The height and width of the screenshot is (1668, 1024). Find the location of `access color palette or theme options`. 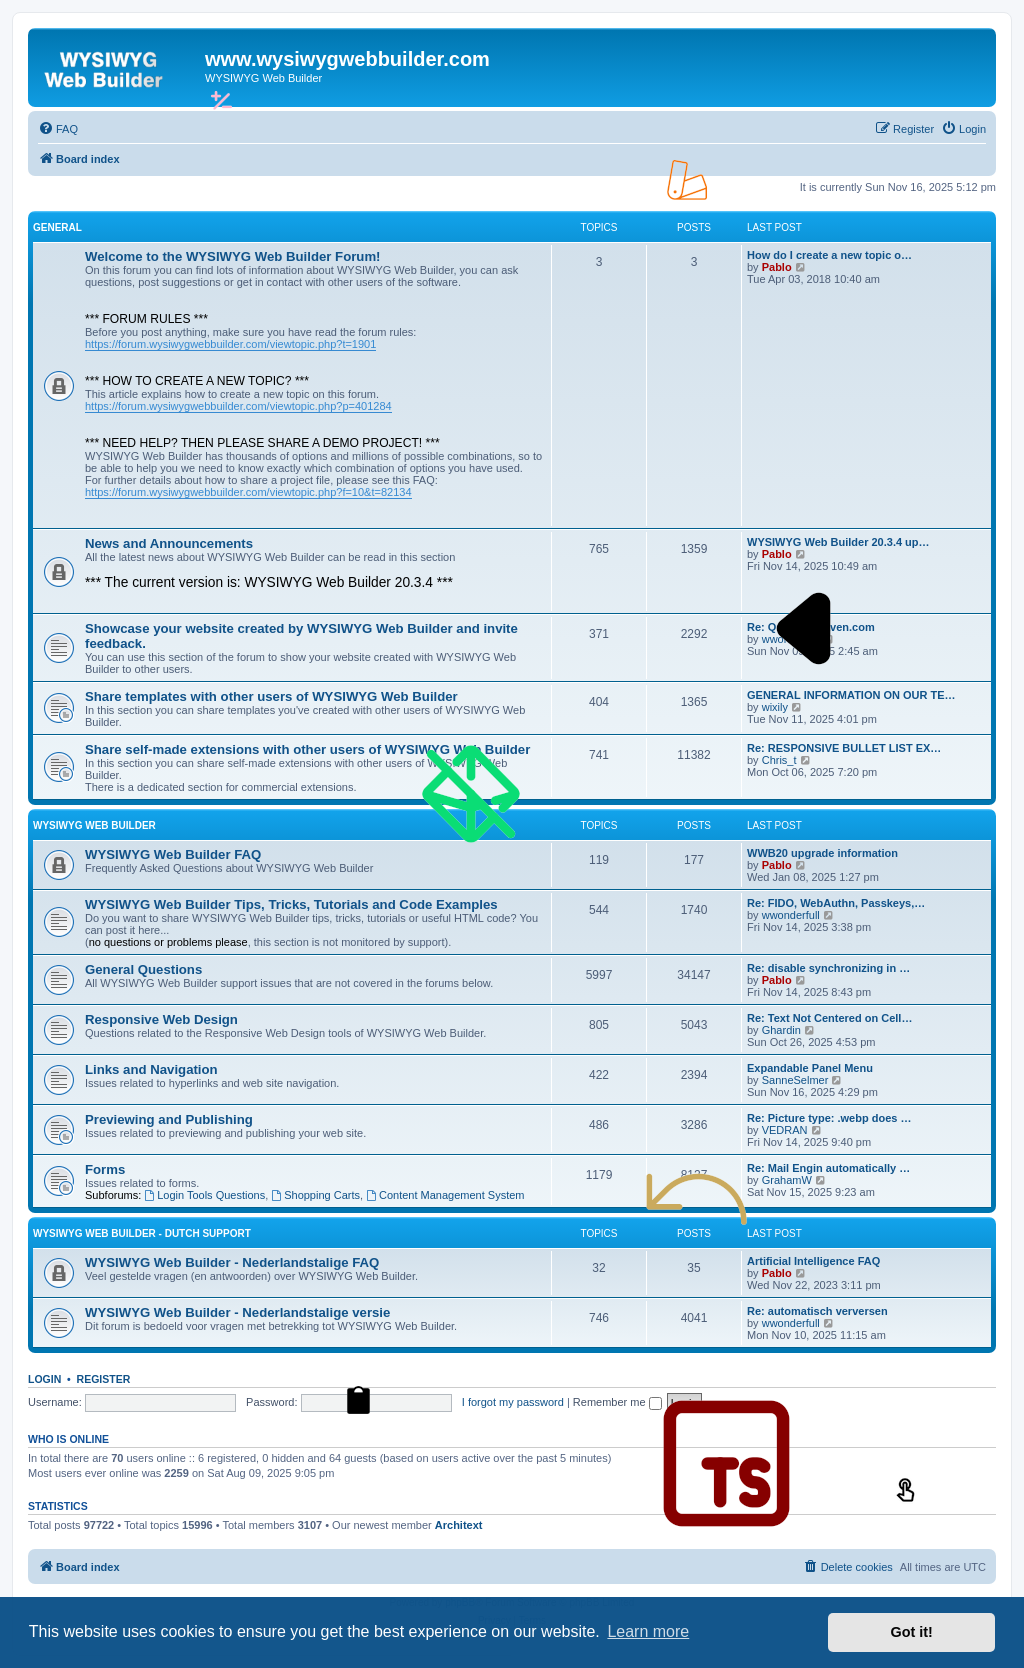

access color palette or theme options is located at coordinates (685, 181).